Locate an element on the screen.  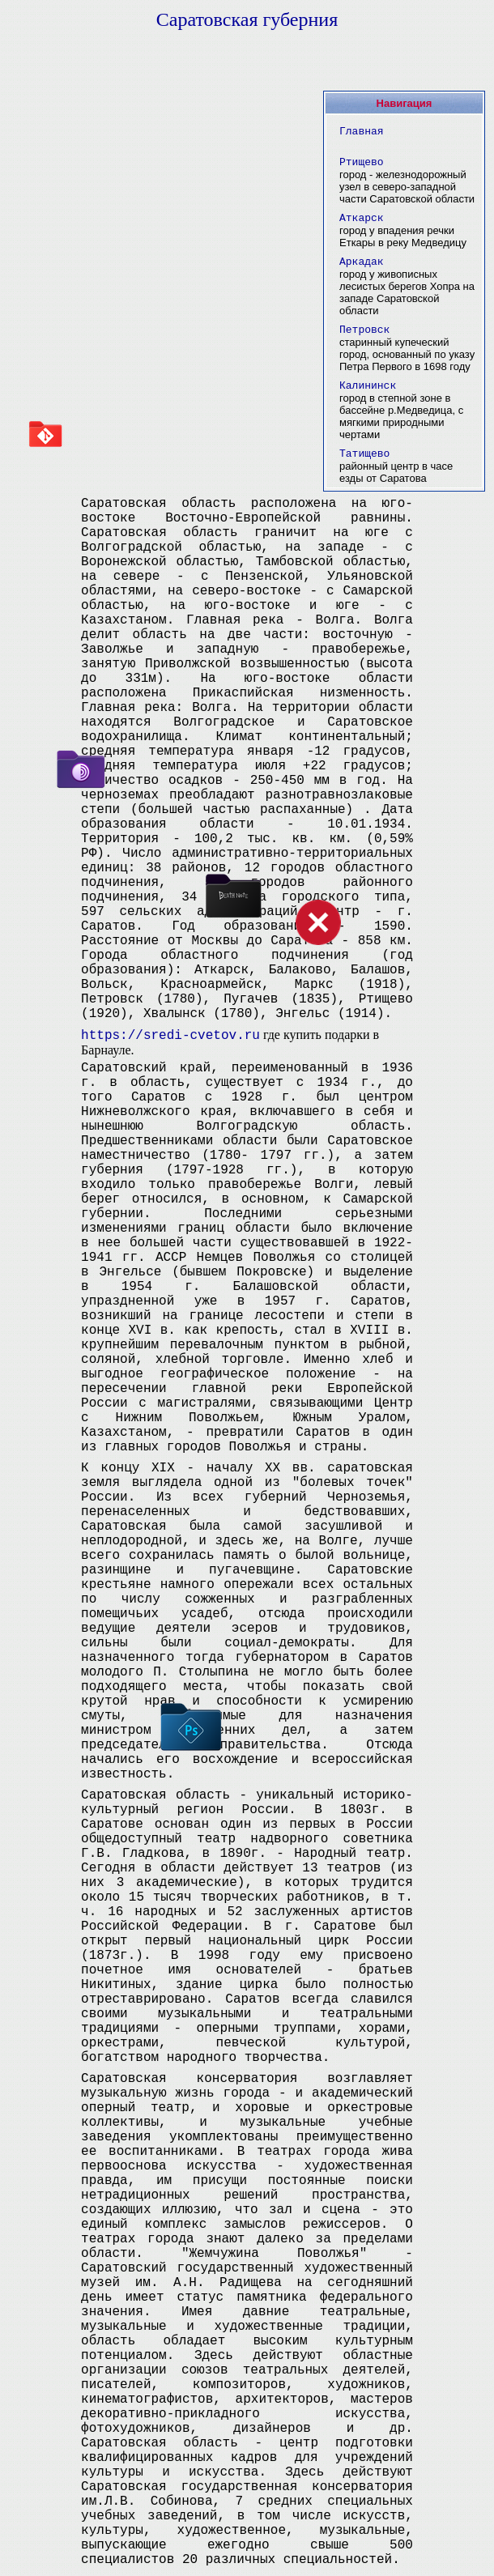
open git repository folder is located at coordinates (45, 435).